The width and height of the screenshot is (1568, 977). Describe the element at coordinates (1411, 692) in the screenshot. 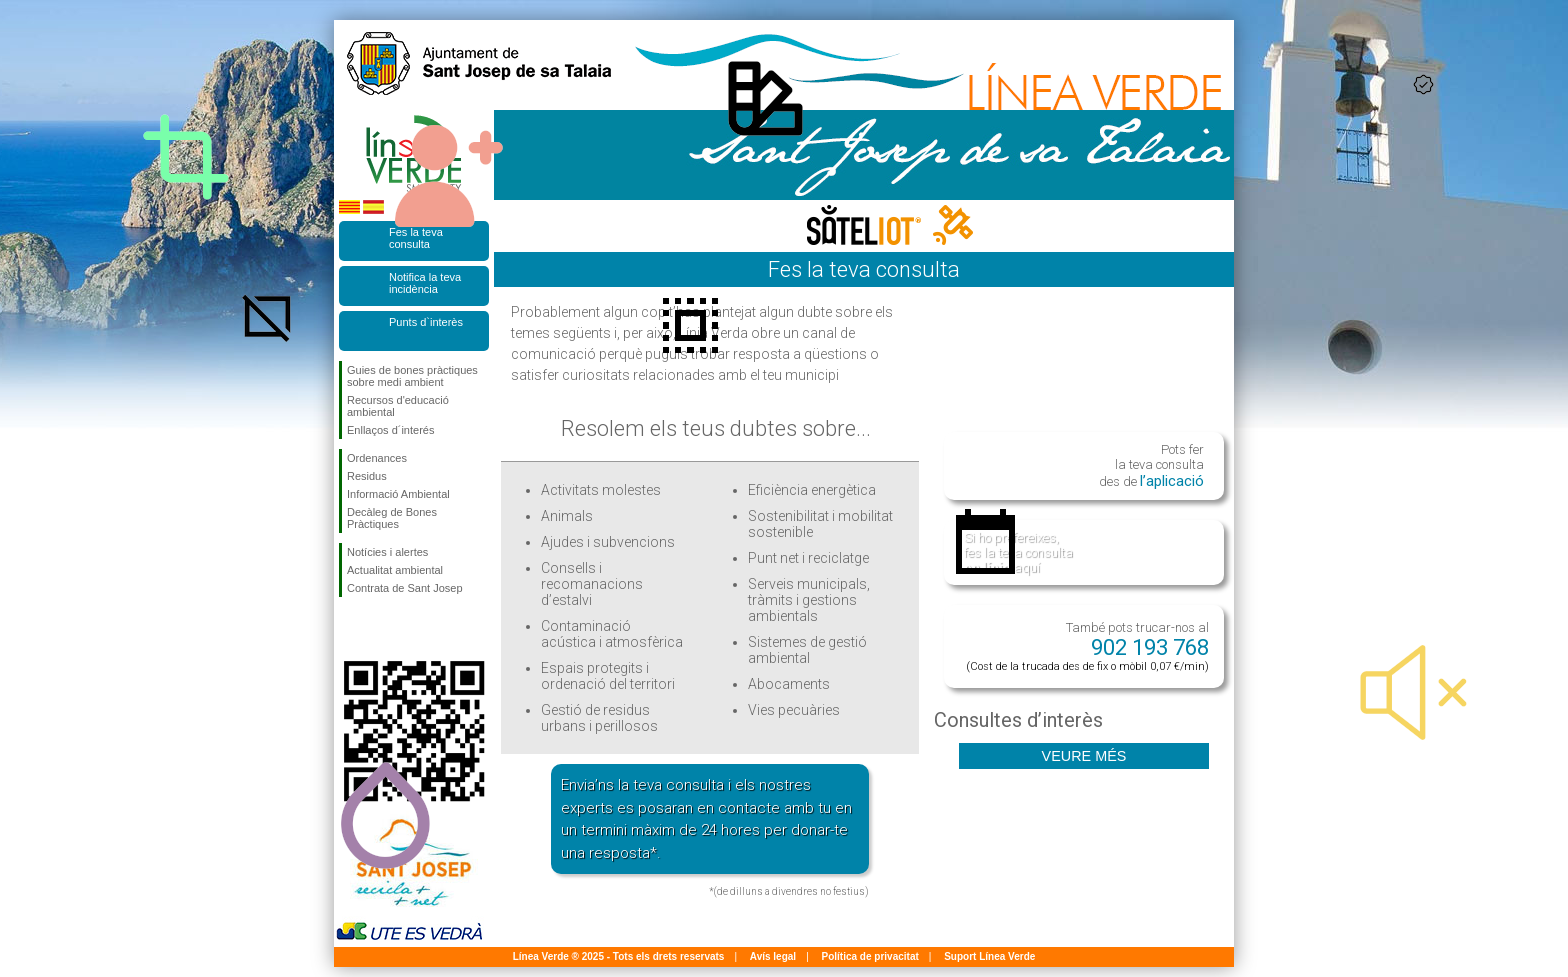

I see `mute audio or sound` at that location.